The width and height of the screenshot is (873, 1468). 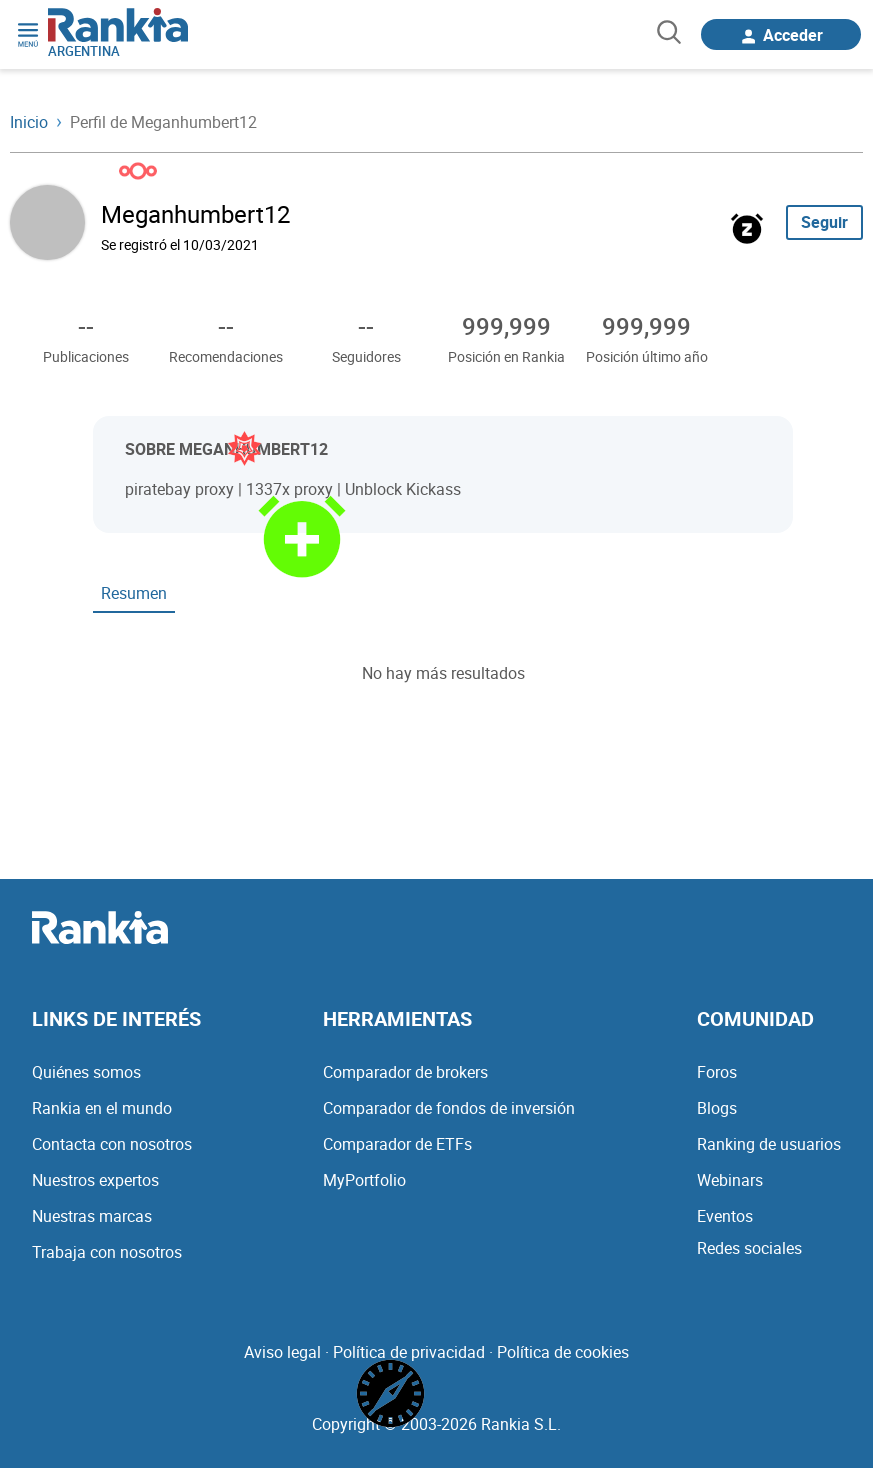 I want to click on add a new alarm, so click(x=302, y=535).